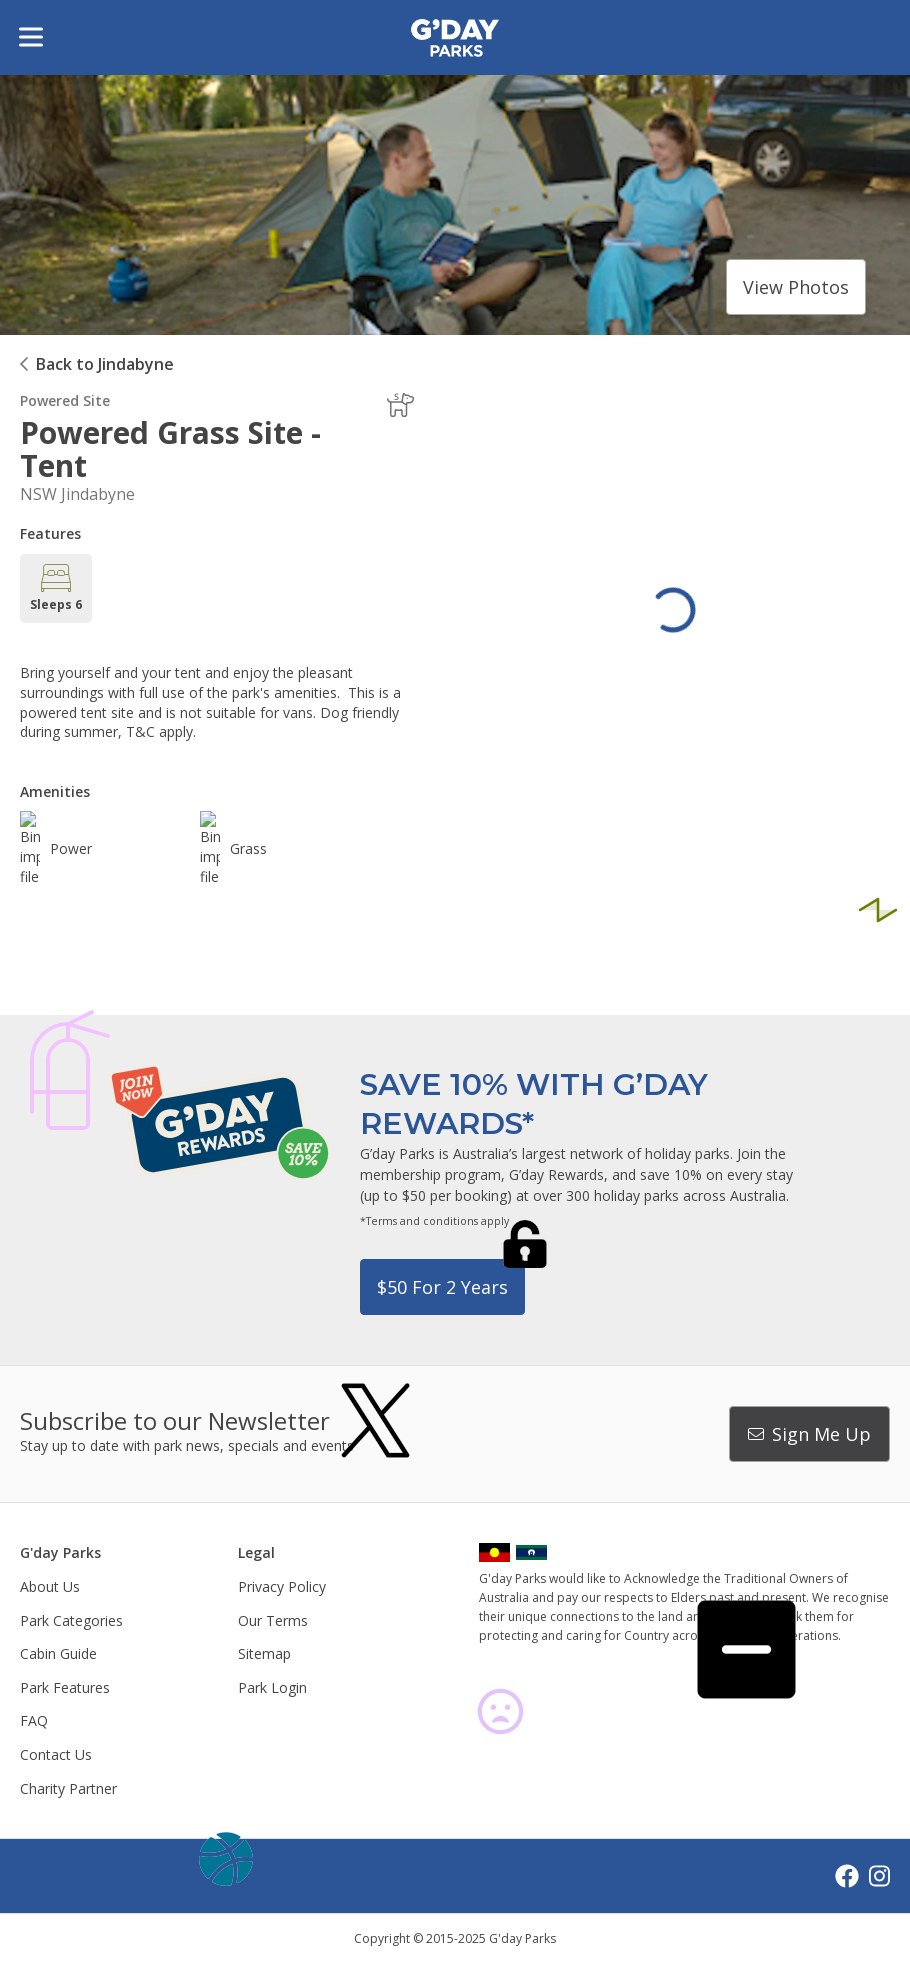 The image size is (910, 1983). What do you see at coordinates (746, 1649) in the screenshot?
I see `collapse or minimize a section` at bounding box center [746, 1649].